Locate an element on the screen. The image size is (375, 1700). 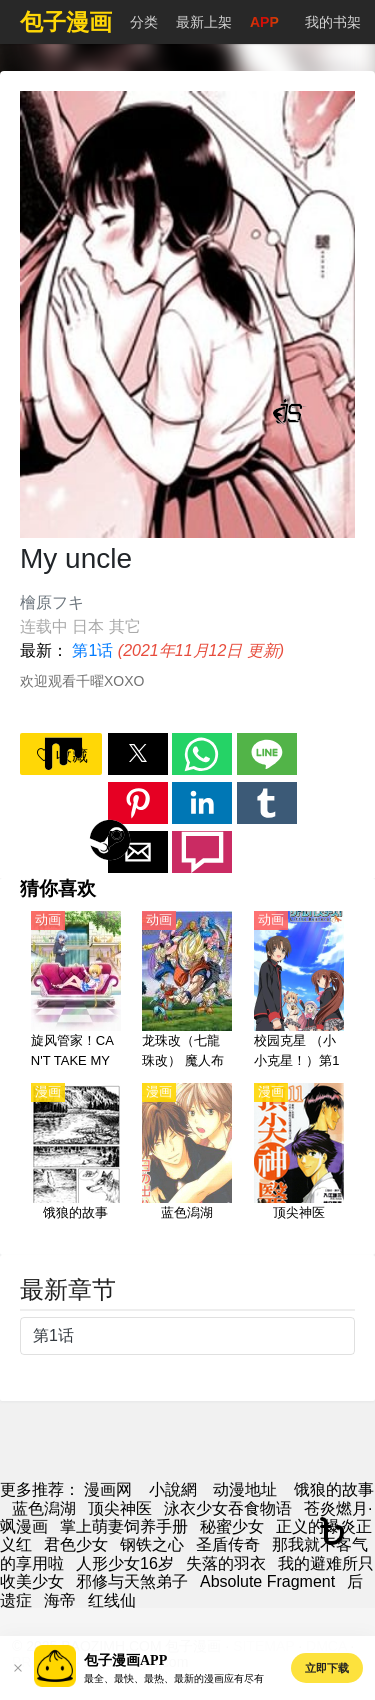
indicates price or amount in bangladeshi taka is located at coordinates (332, 1531).